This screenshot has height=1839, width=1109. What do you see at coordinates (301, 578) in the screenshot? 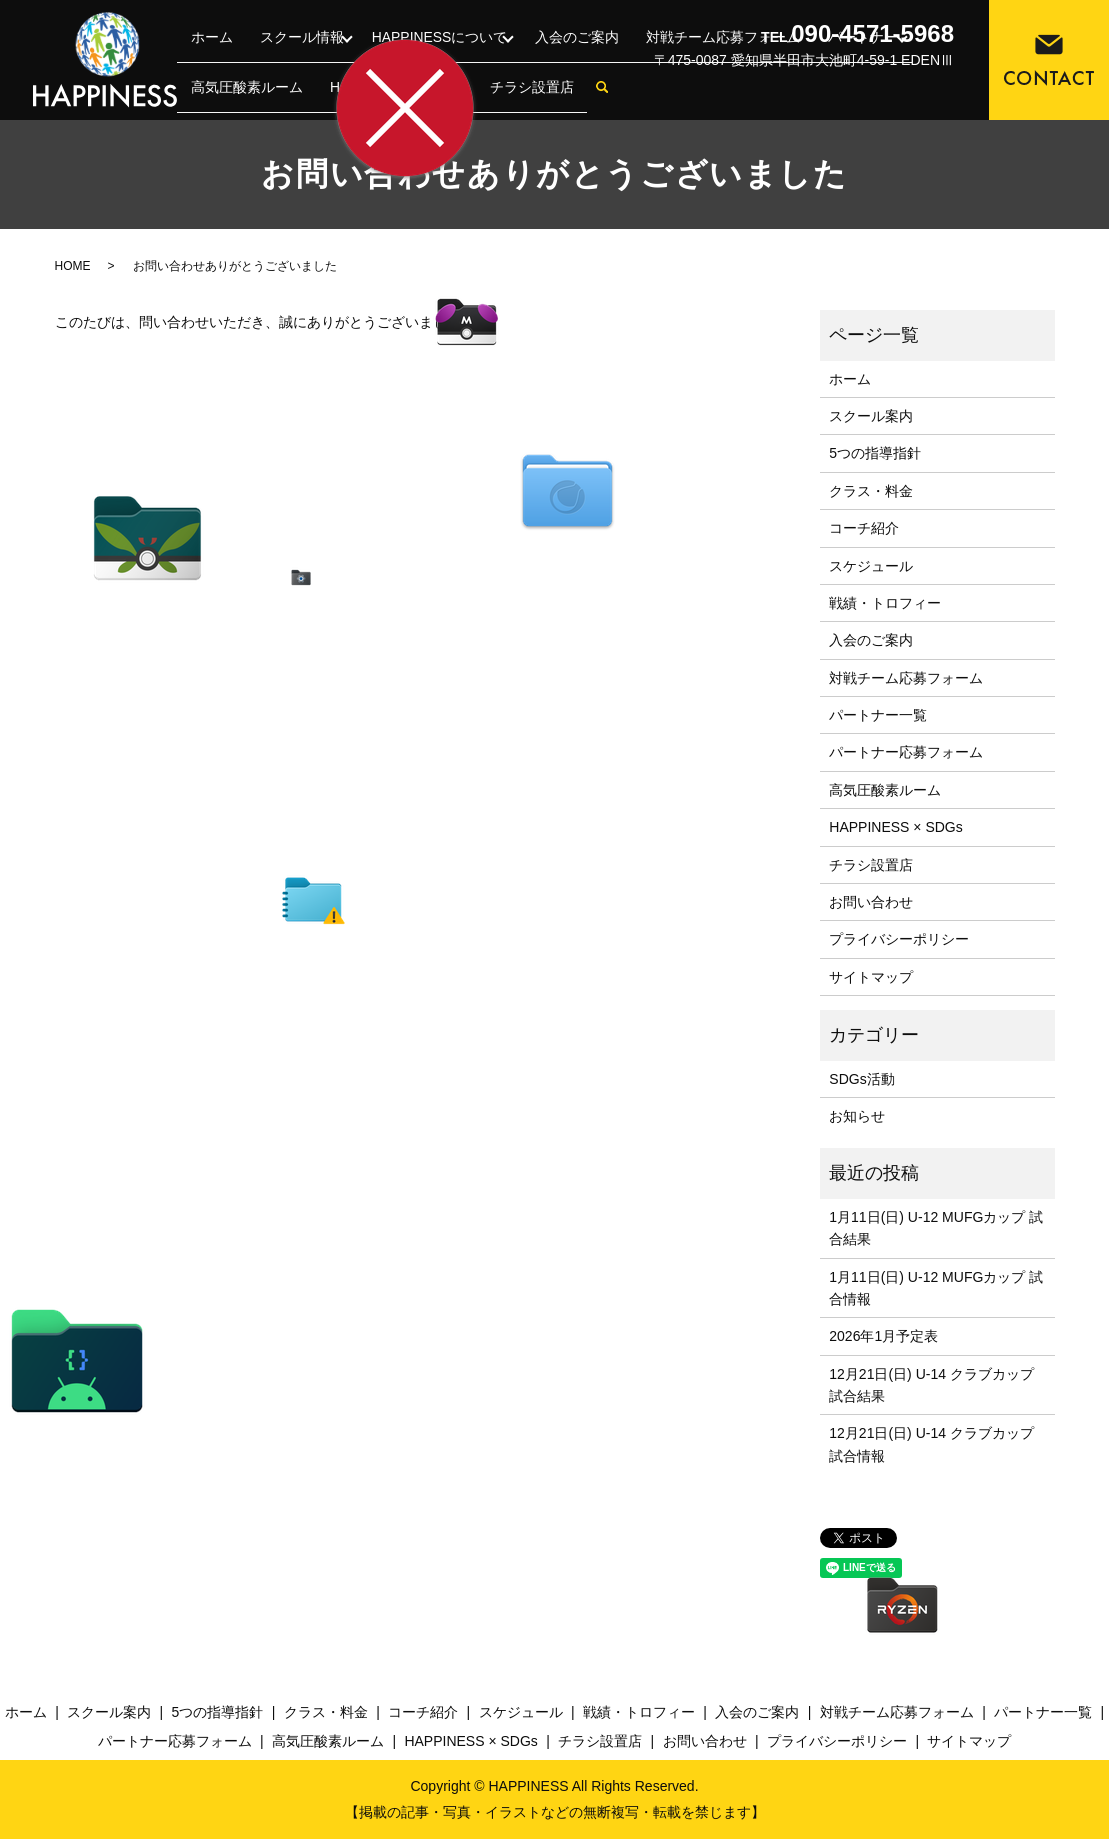
I see `access folder settings or preferences` at bounding box center [301, 578].